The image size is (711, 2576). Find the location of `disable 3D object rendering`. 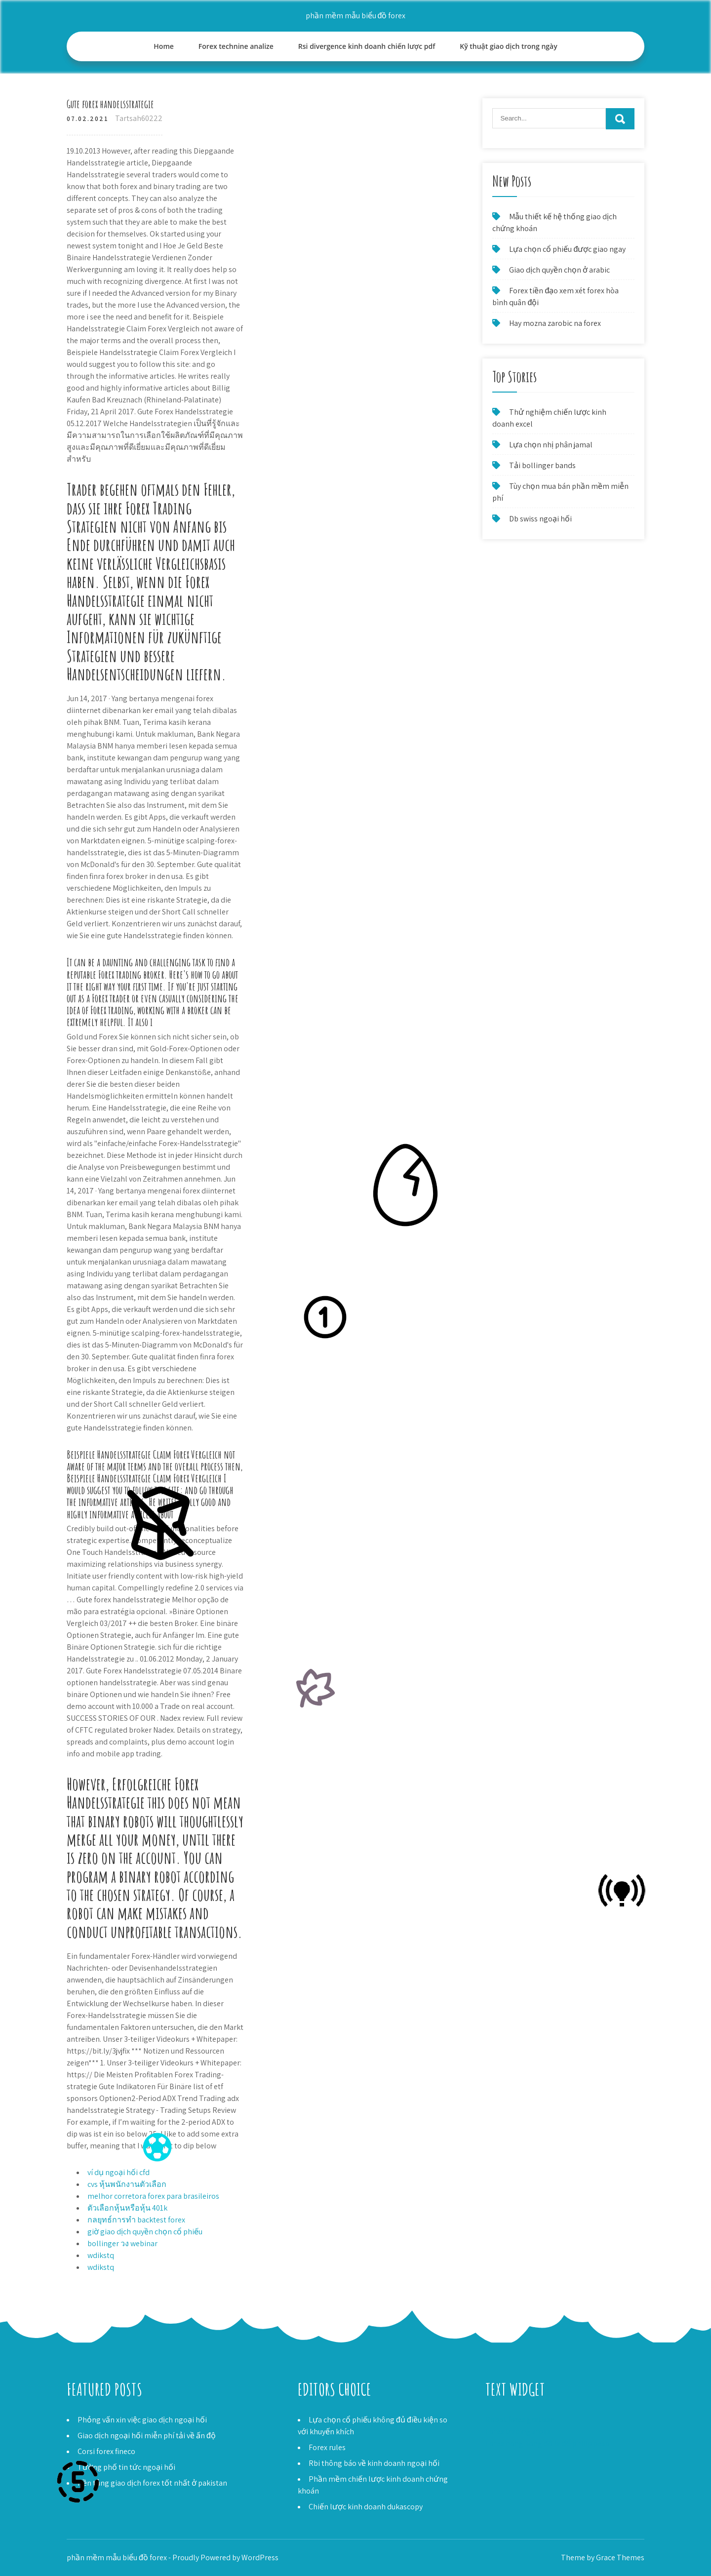

disable 3D object rendering is located at coordinates (160, 1523).